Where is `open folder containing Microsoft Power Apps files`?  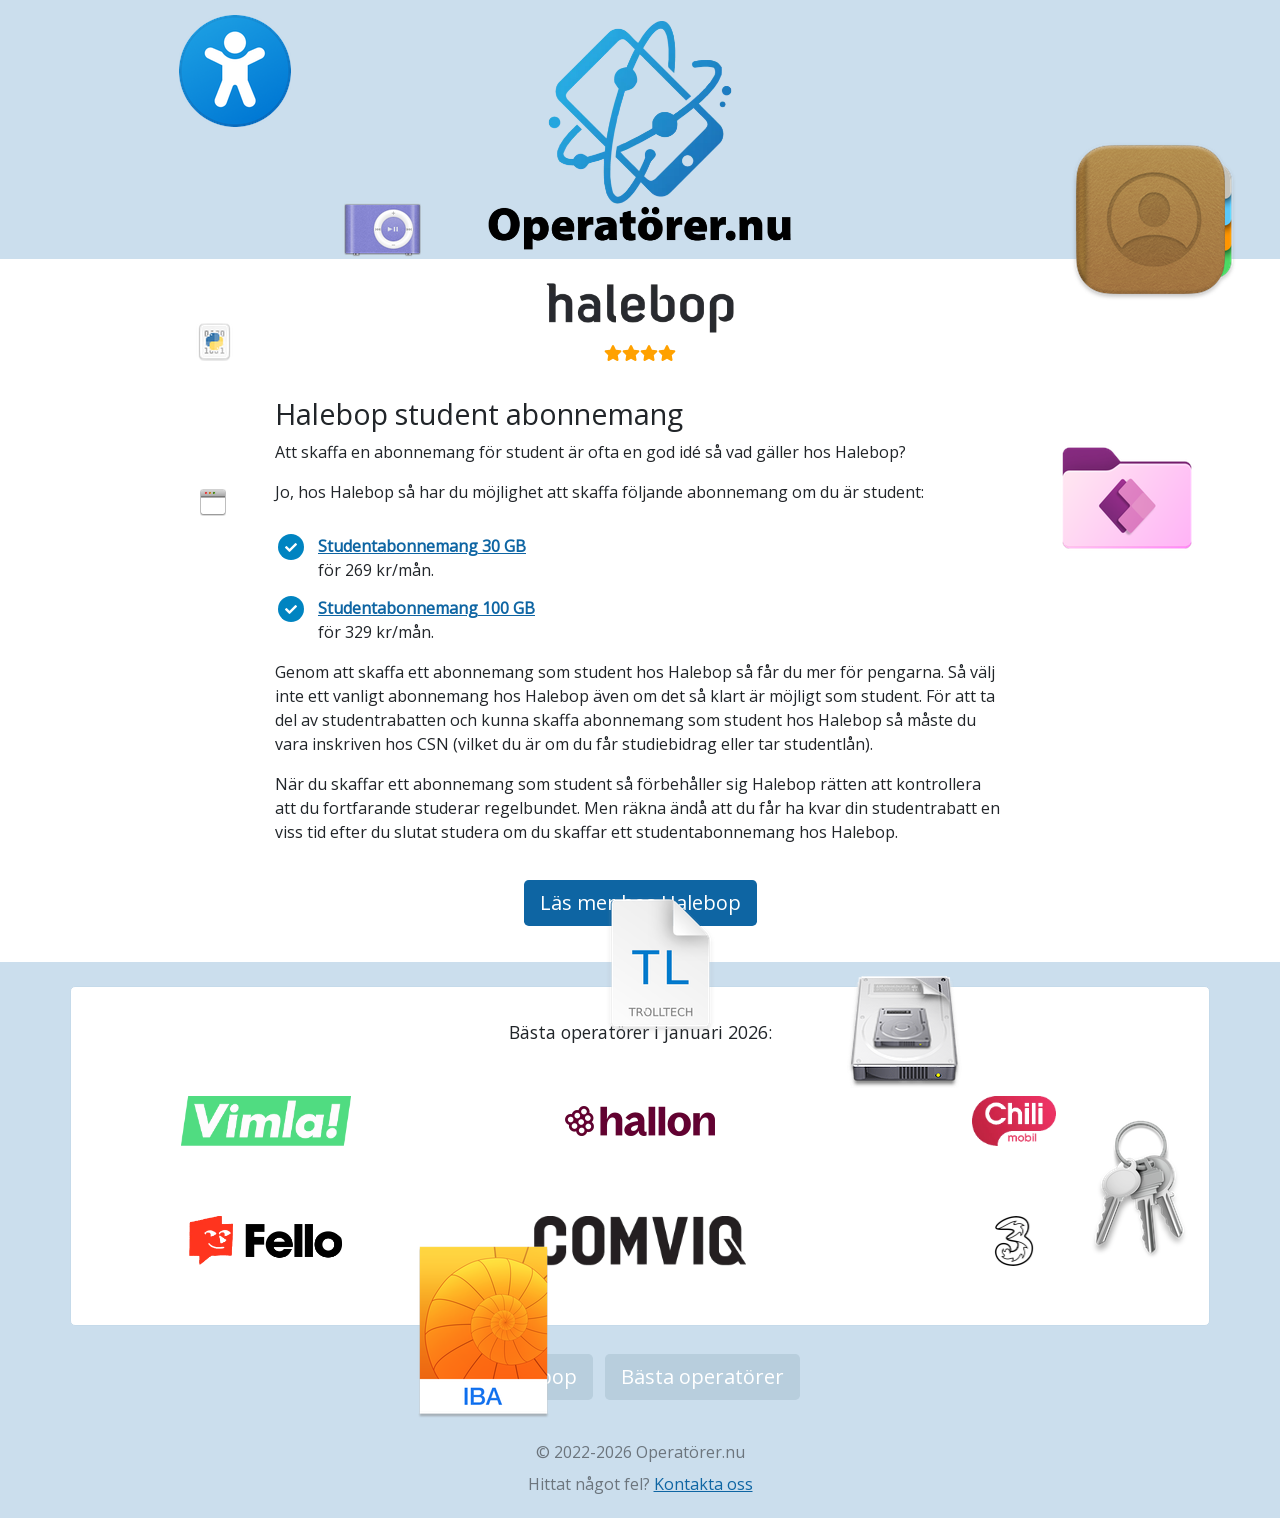 open folder containing Microsoft Power Apps files is located at coordinates (1126, 501).